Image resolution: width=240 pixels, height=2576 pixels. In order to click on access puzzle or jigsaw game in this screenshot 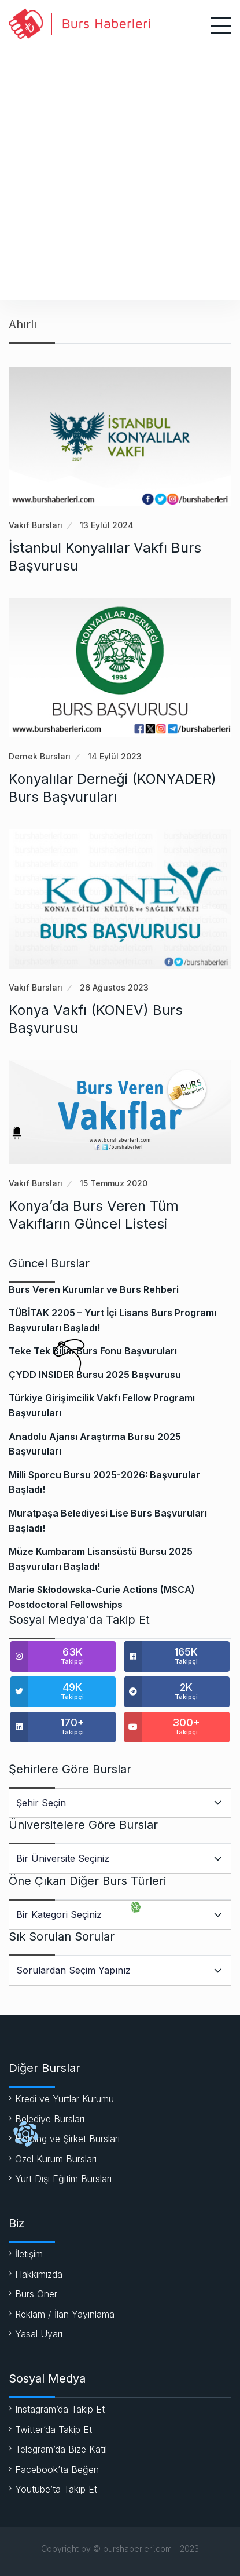, I will do `click(135, 1907)`.